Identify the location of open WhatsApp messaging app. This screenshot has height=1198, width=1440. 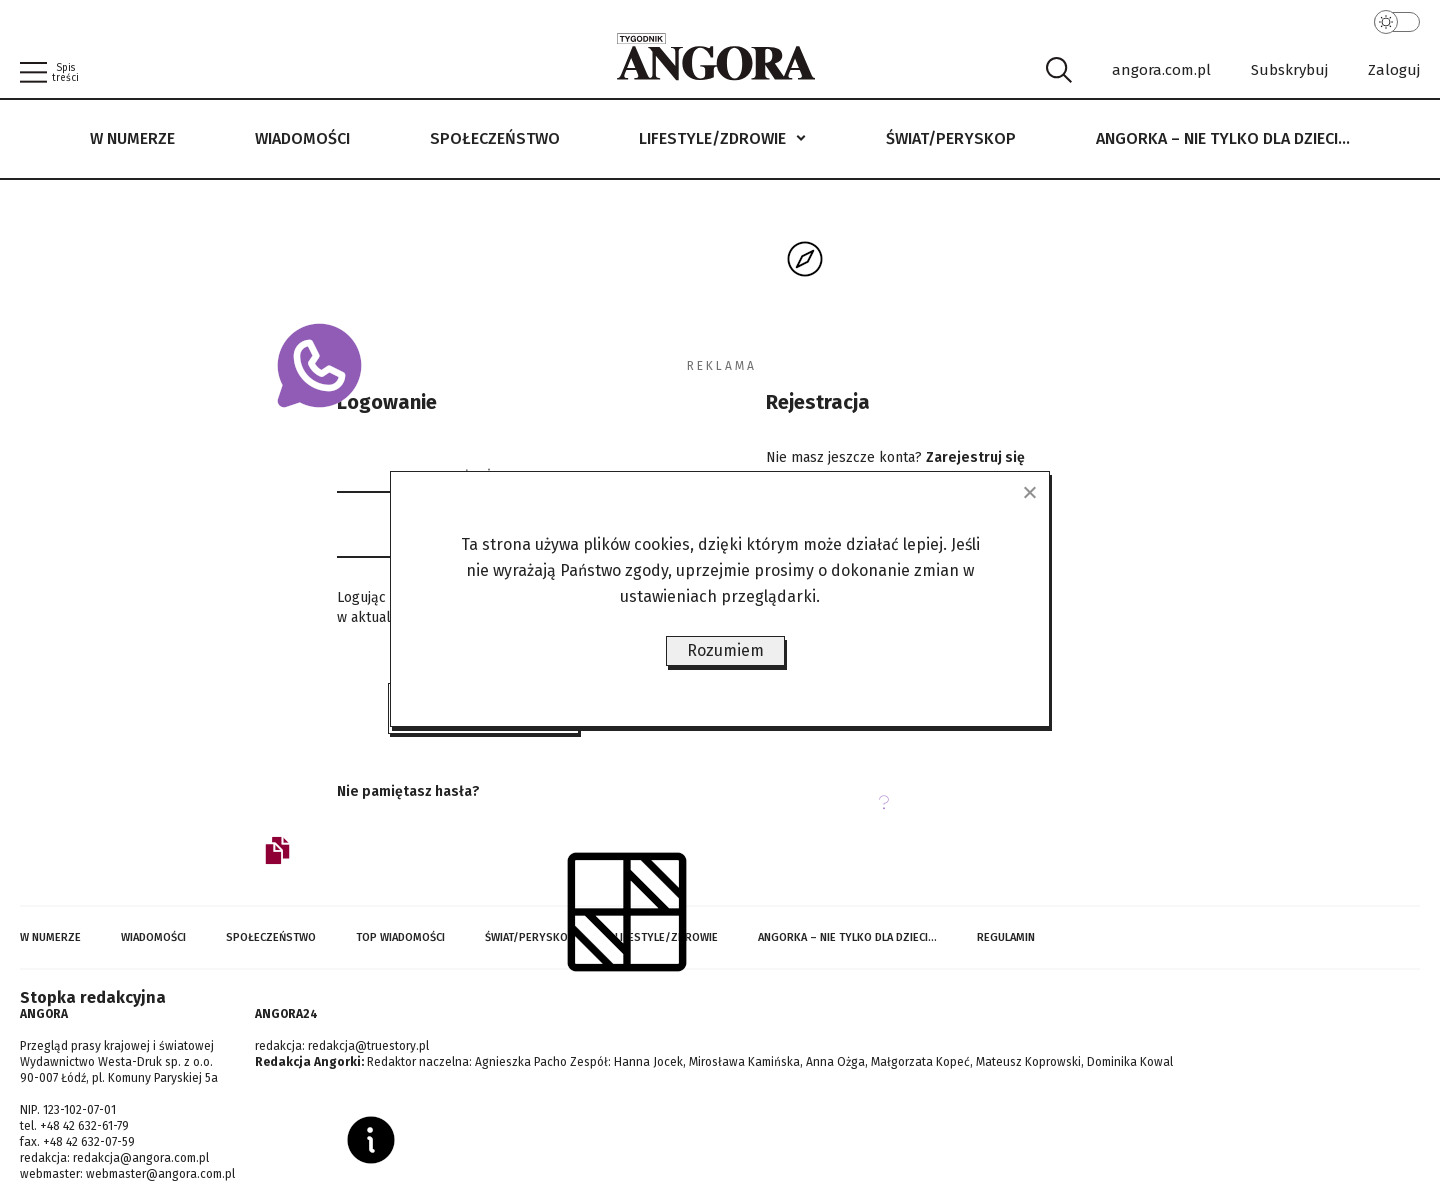
(319, 365).